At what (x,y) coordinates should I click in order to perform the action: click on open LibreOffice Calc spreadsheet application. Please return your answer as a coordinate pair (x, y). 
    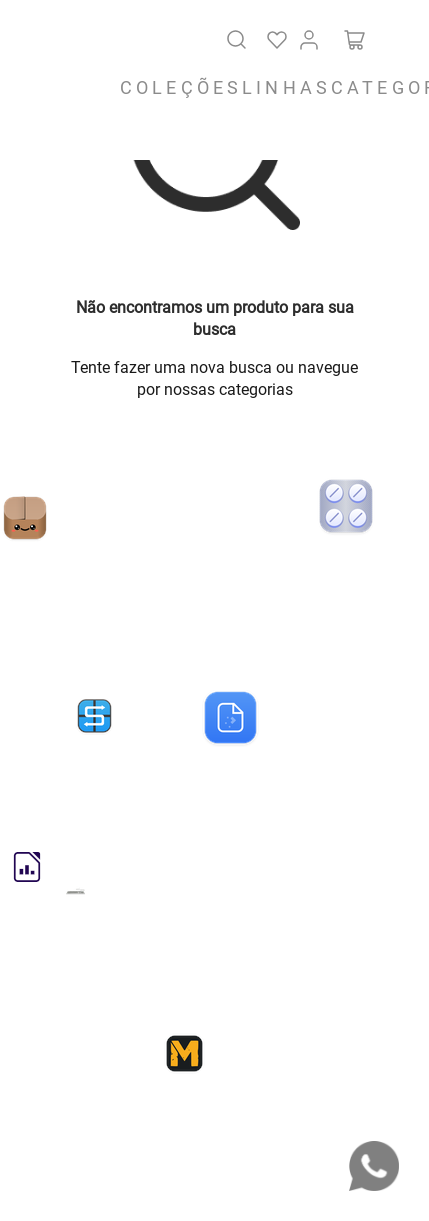
    Looking at the image, I should click on (27, 867).